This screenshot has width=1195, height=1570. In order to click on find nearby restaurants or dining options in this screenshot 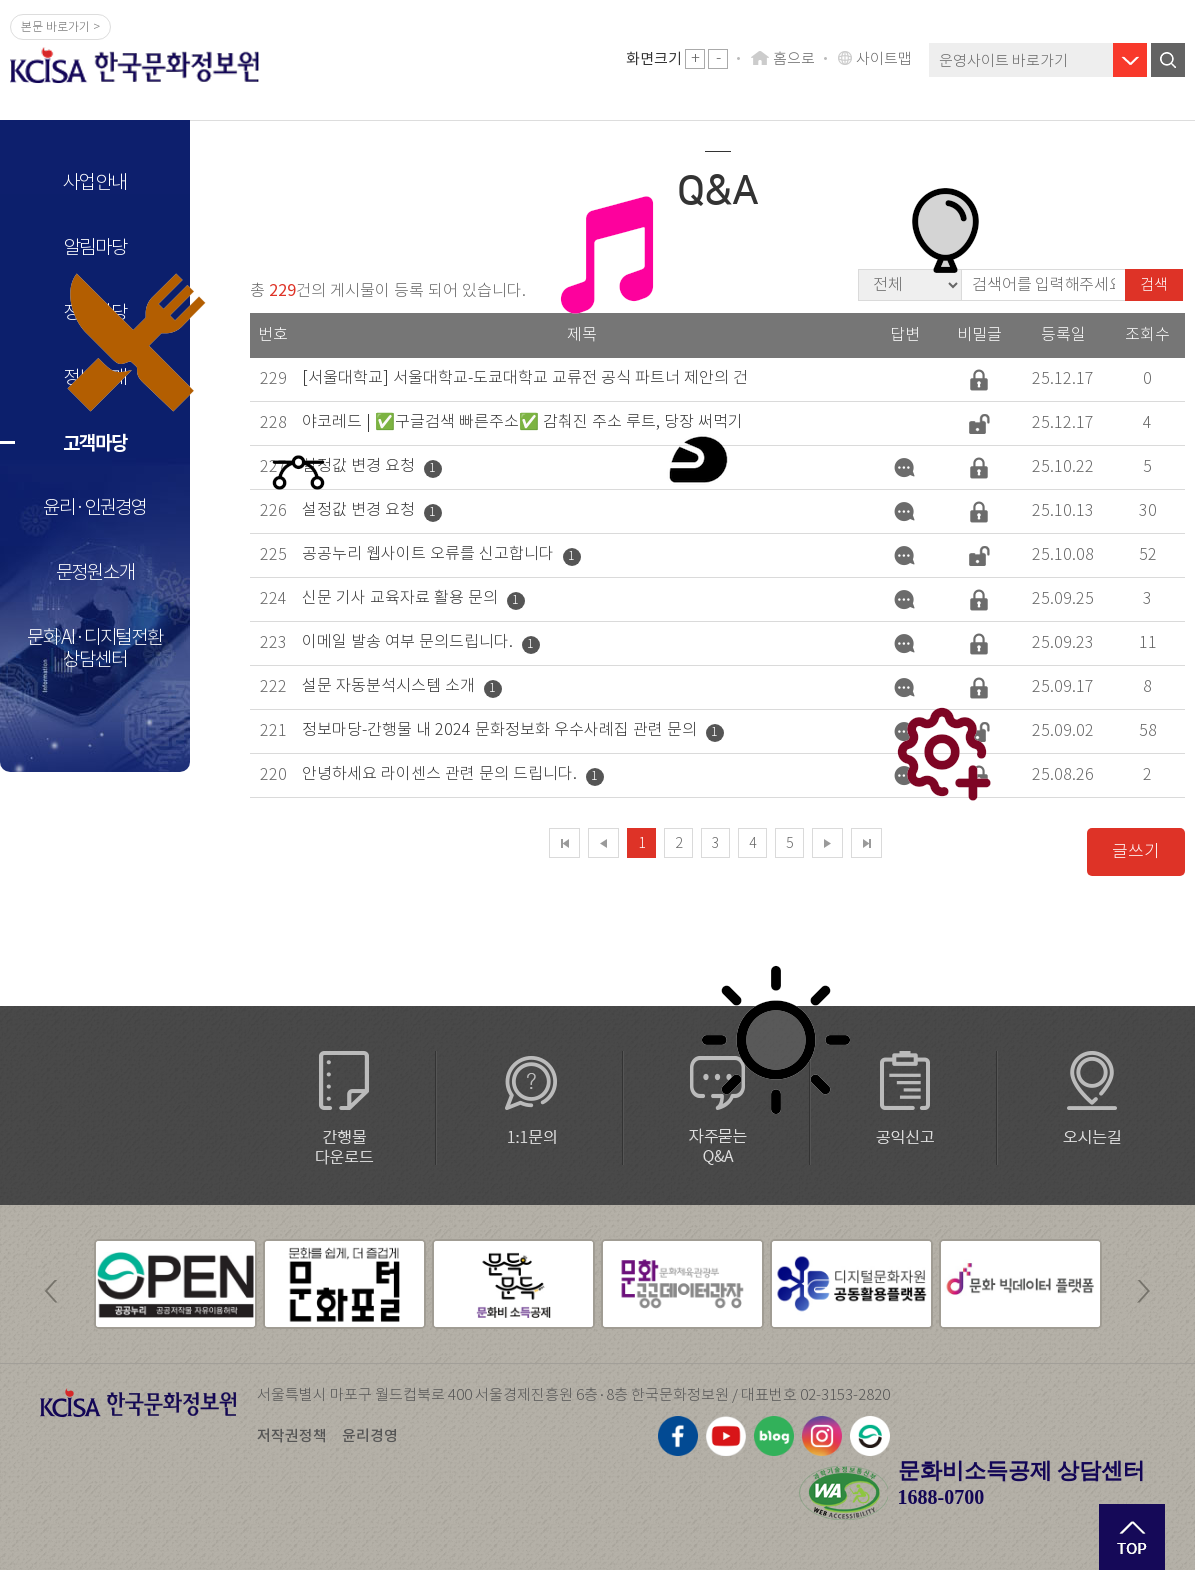, I will do `click(136, 342)`.